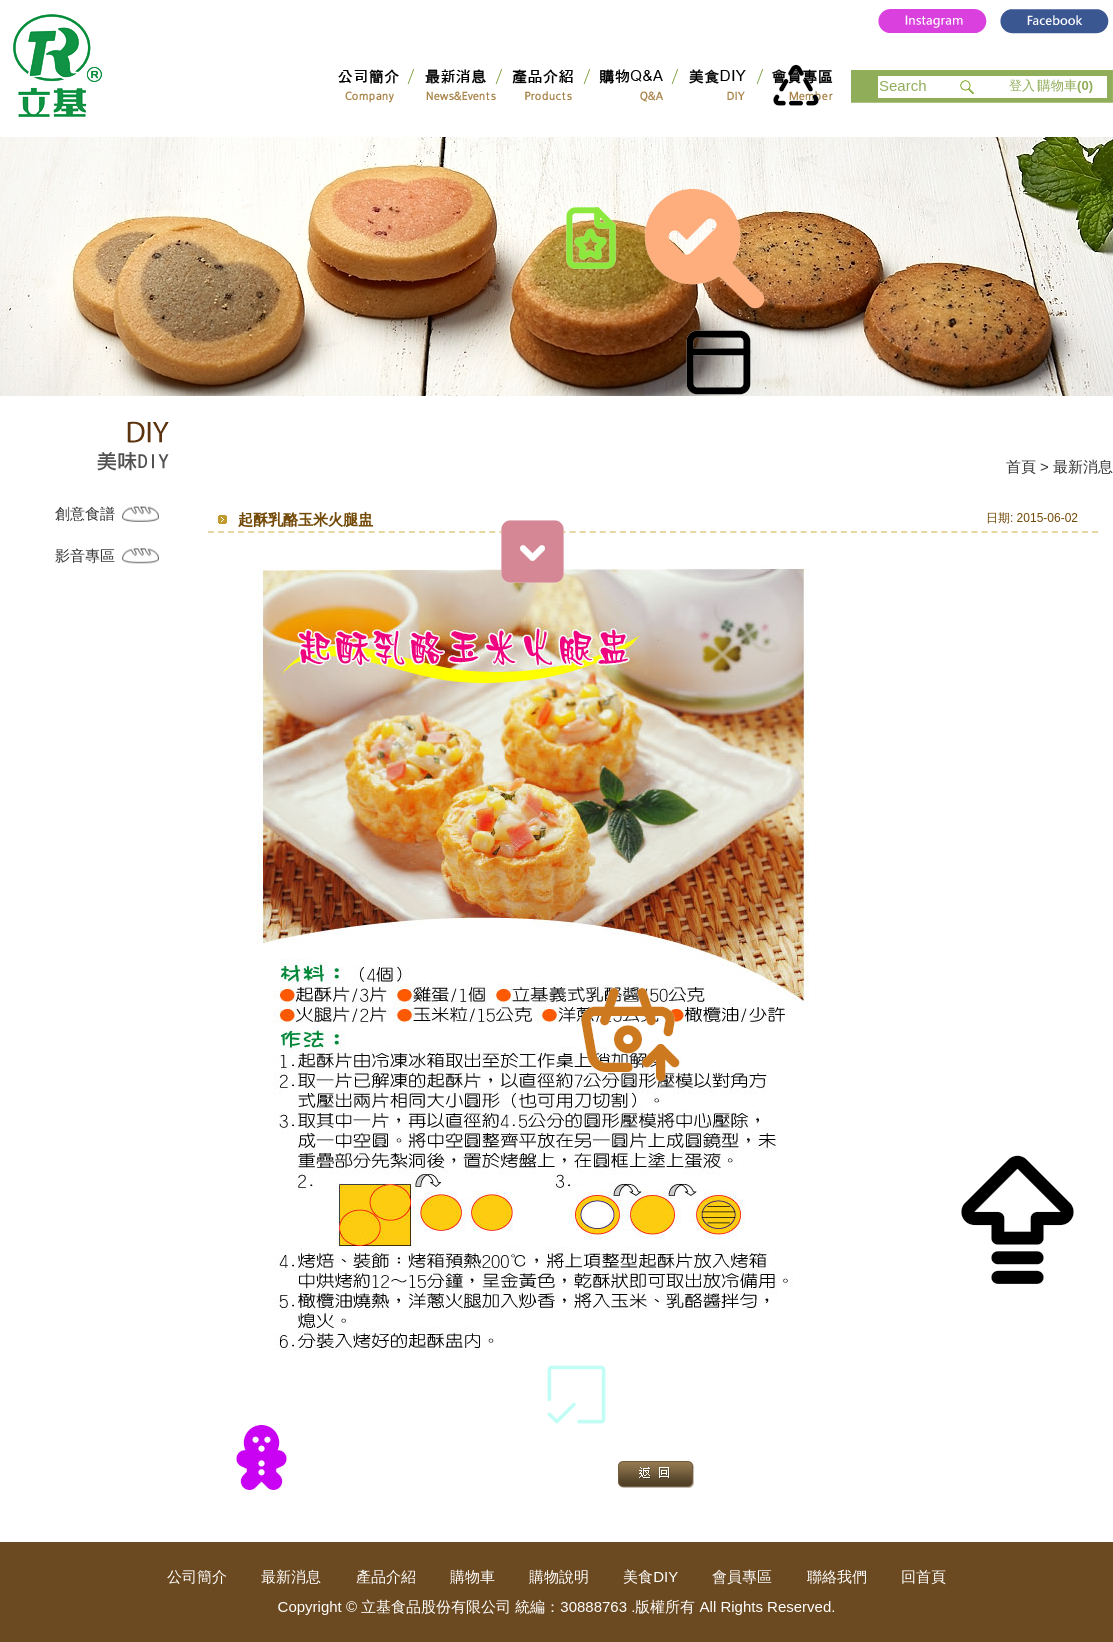 Image resolution: width=1113 pixels, height=1642 pixels. I want to click on mark task as complete, so click(576, 1394).